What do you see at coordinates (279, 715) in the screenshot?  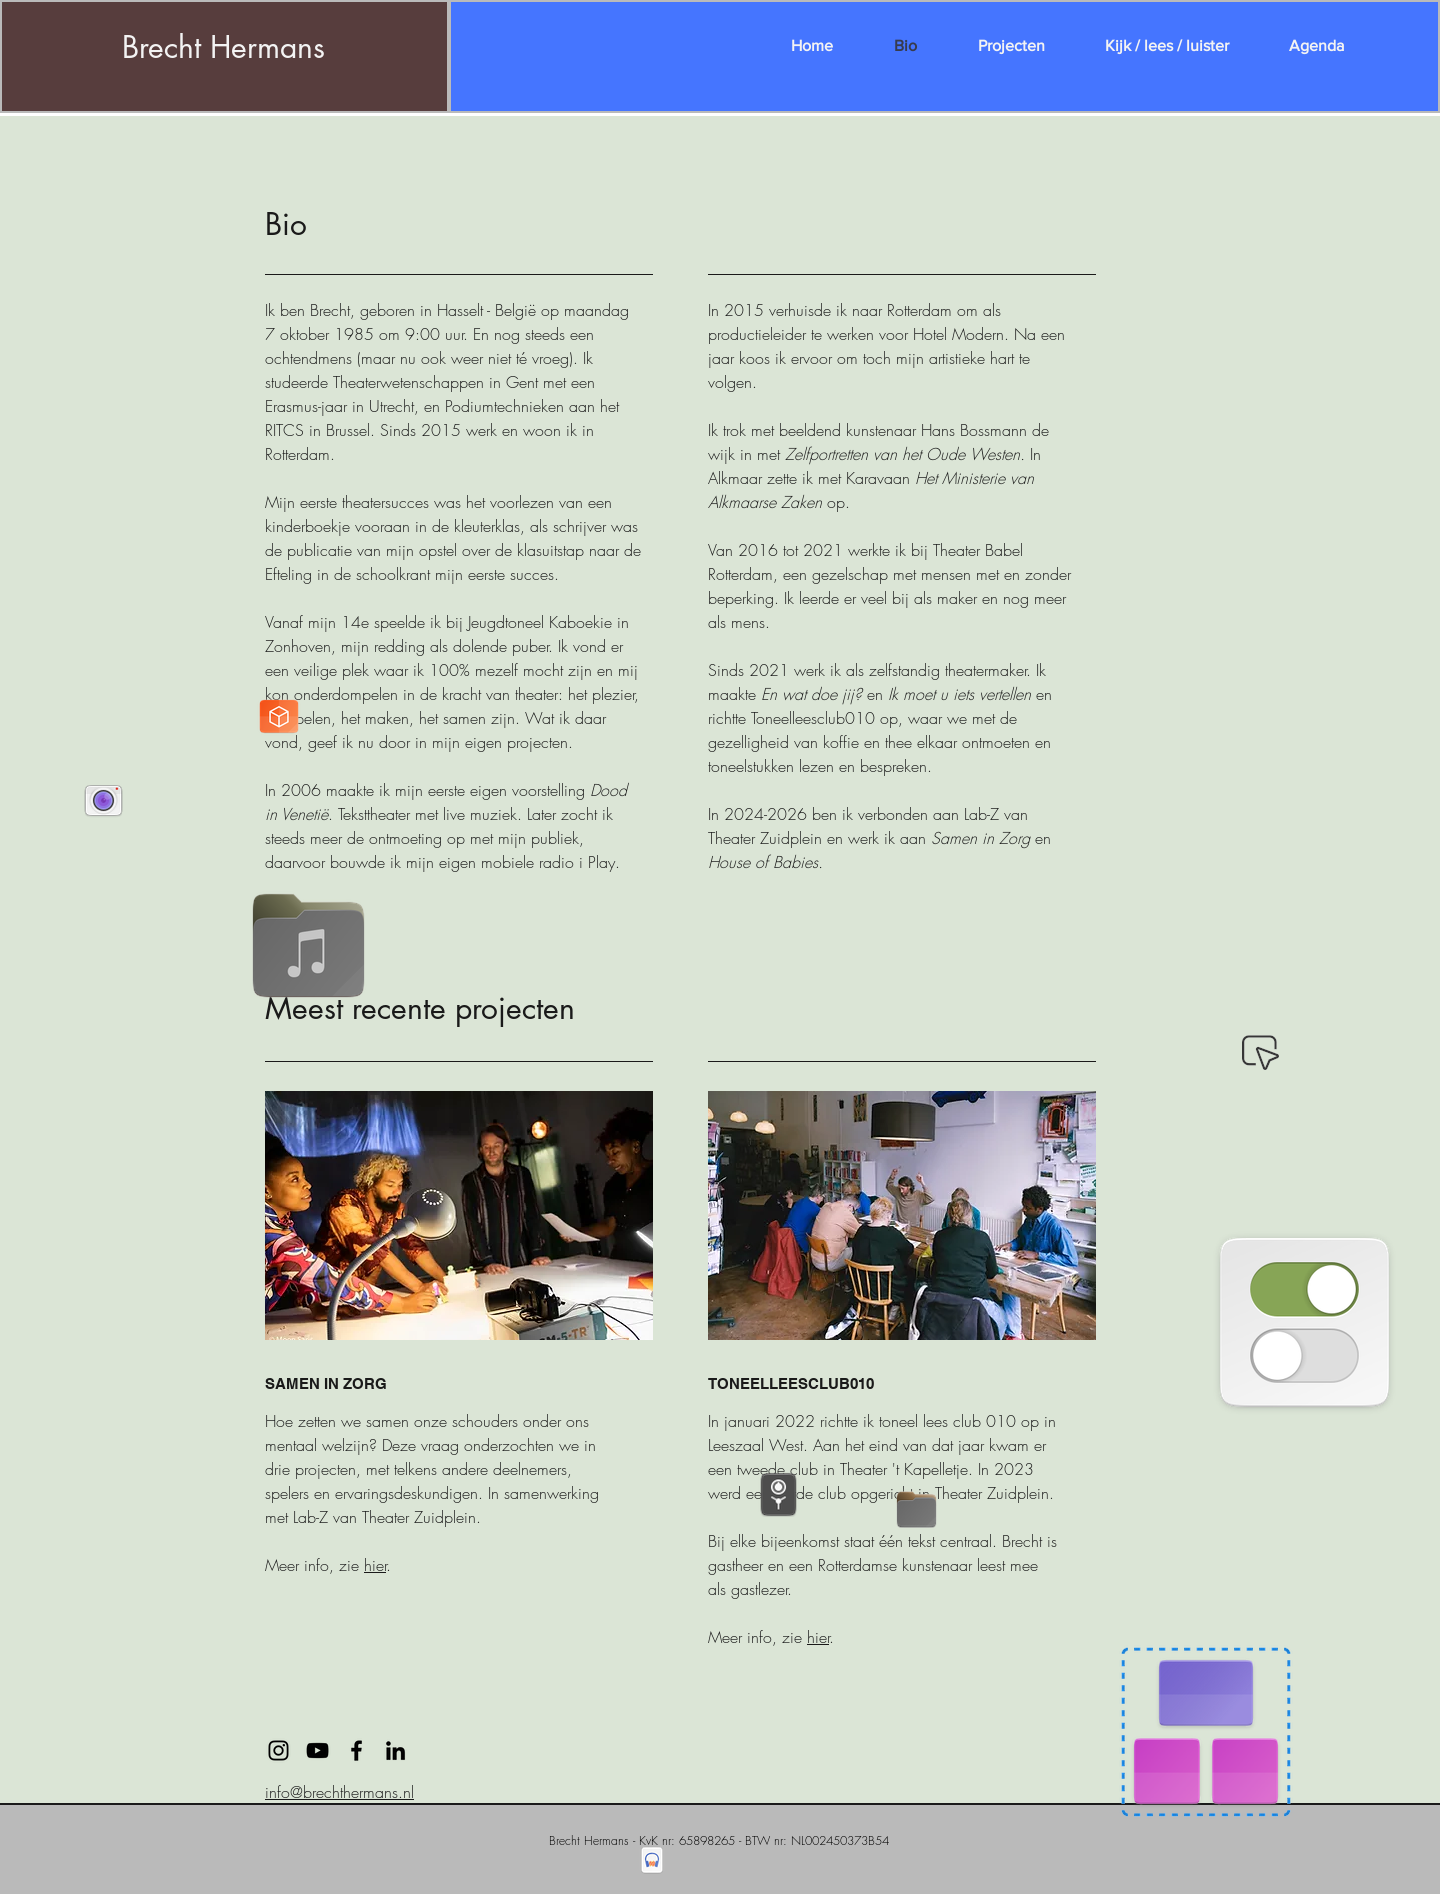 I see `open a 3D model file in STL format` at bounding box center [279, 715].